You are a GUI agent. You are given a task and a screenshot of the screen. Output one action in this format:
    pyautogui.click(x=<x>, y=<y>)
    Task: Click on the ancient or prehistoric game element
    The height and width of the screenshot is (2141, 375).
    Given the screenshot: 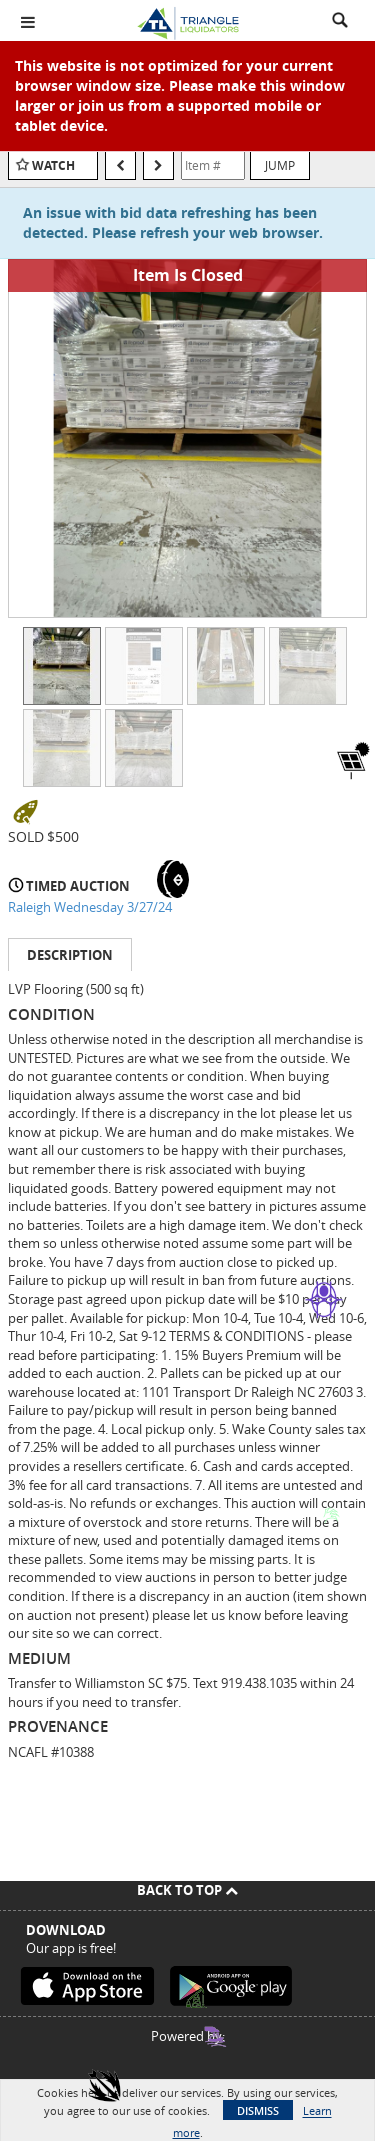 What is the action you would take?
    pyautogui.click(x=173, y=879)
    